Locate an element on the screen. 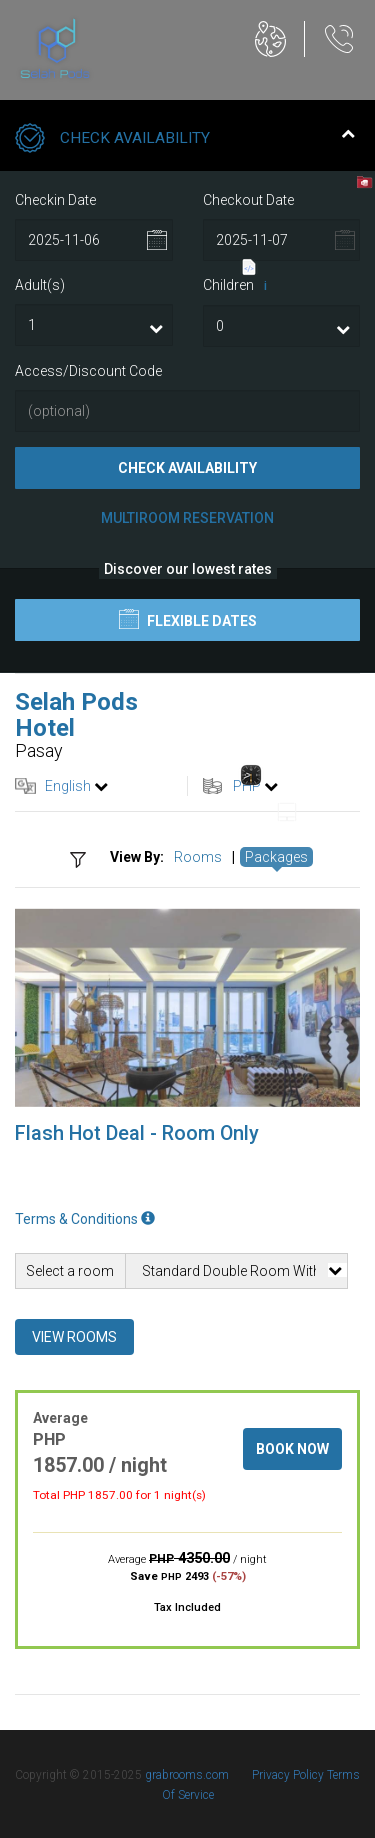  touchpad is currently enabled is located at coordinates (287, 812).